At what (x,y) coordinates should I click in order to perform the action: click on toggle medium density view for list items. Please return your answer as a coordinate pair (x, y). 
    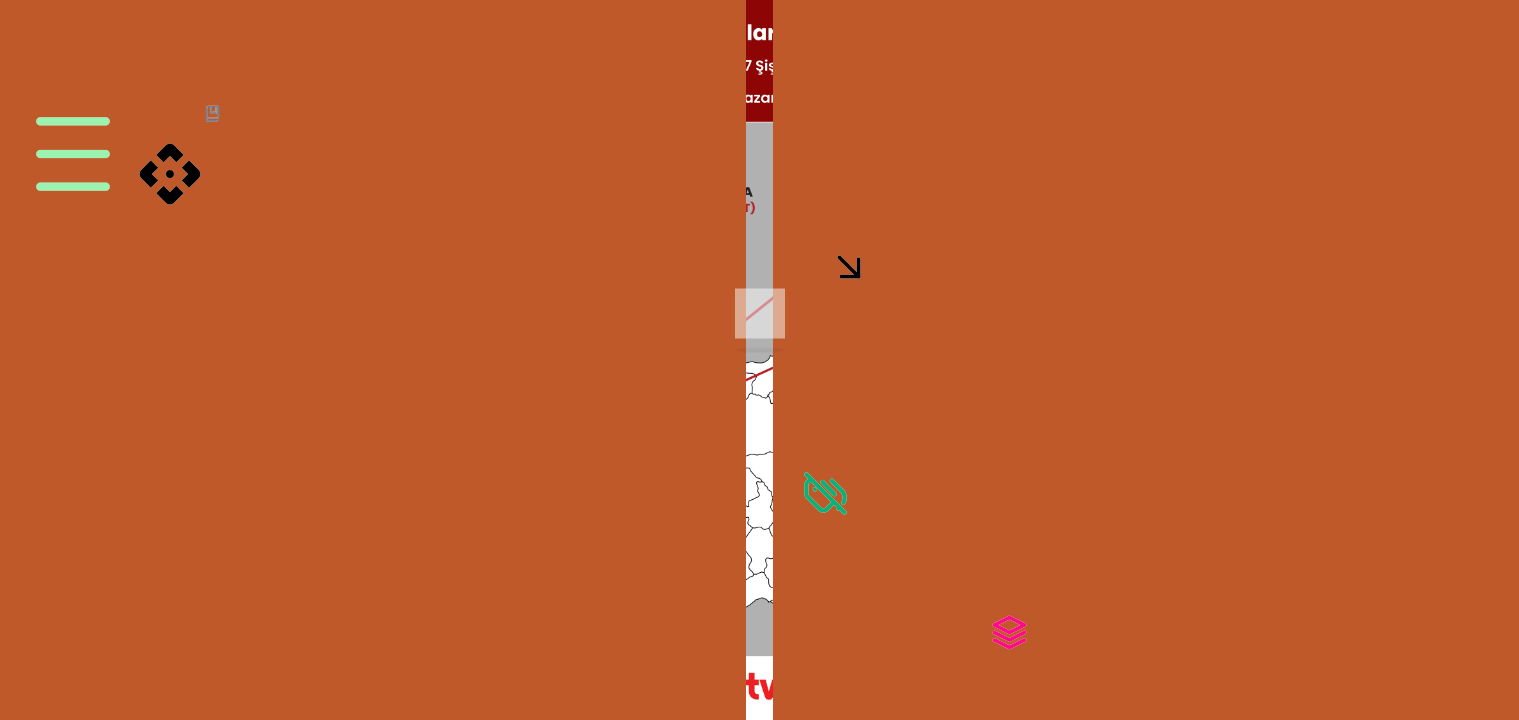
    Looking at the image, I should click on (73, 154).